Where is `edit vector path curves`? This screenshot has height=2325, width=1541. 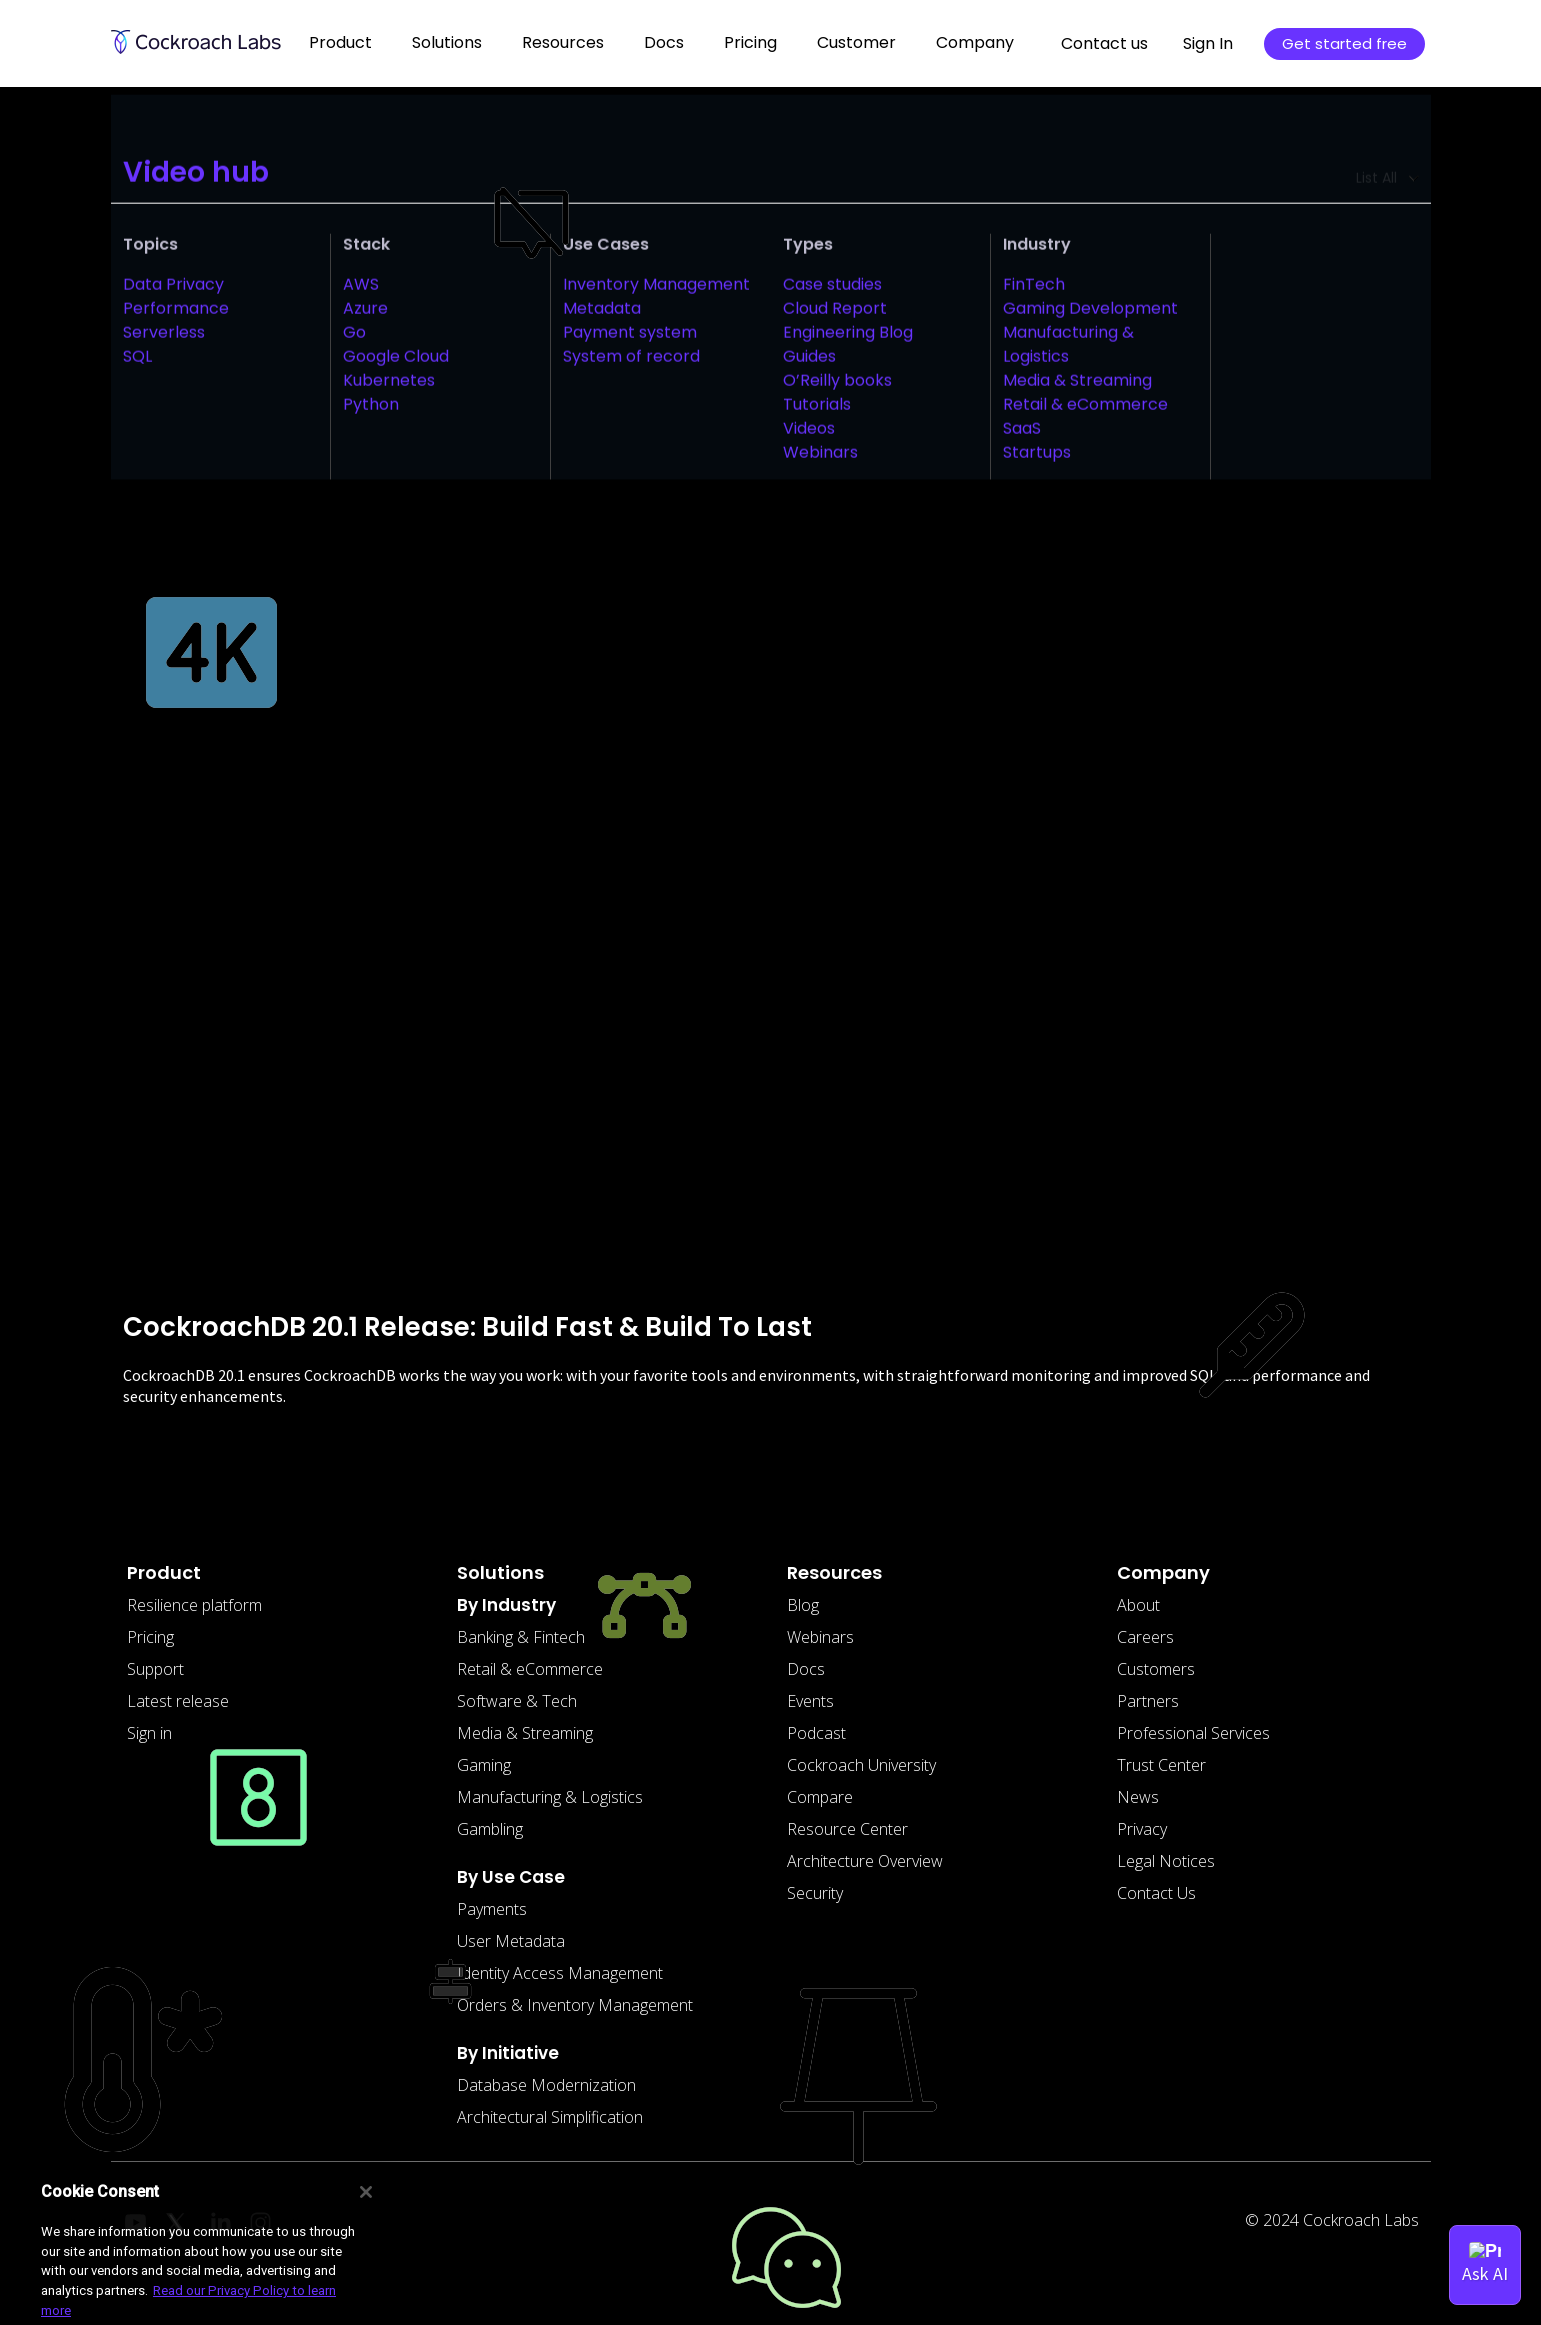 edit vector path curves is located at coordinates (644, 1605).